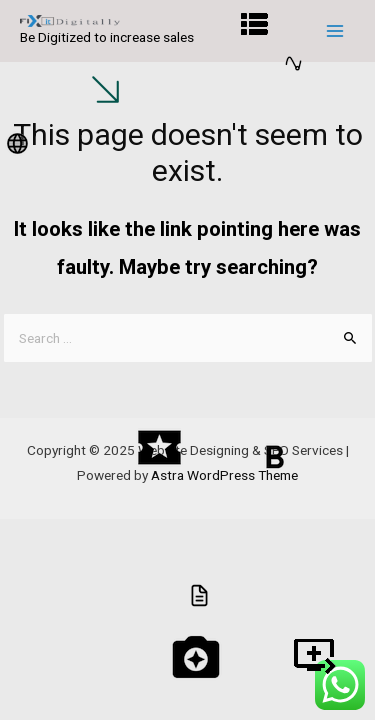  What do you see at coordinates (255, 24) in the screenshot?
I see `switch to list view` at bounding box center [255, 24].